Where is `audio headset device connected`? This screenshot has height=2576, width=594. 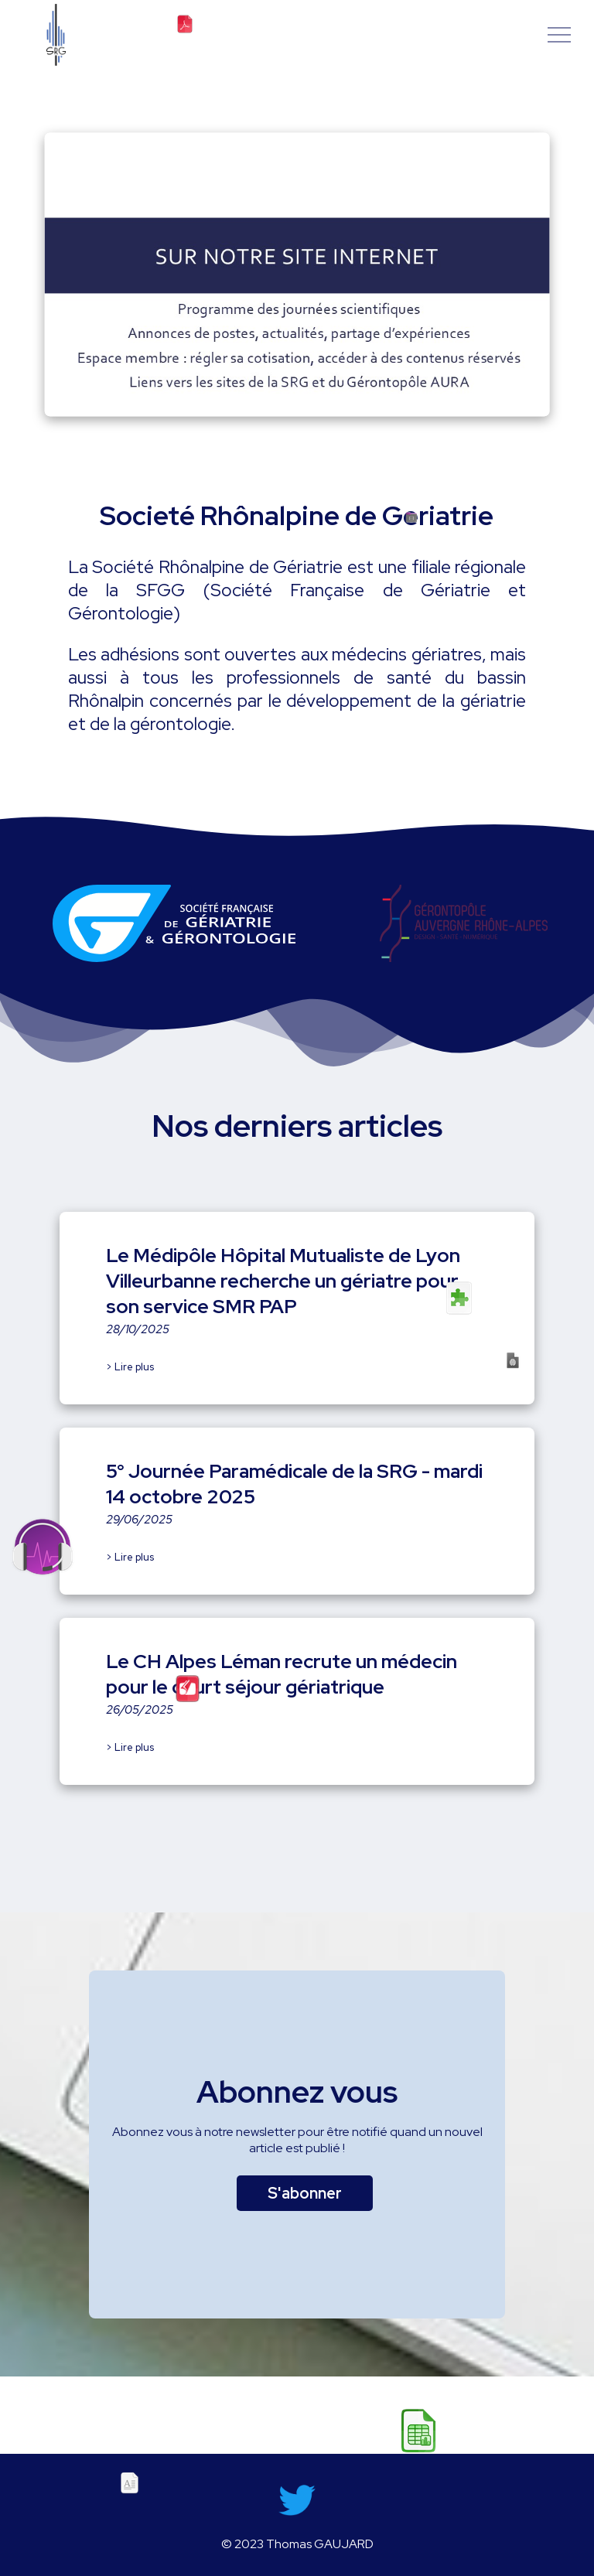
audio headset device connected is located at coordinates (43, 1547).